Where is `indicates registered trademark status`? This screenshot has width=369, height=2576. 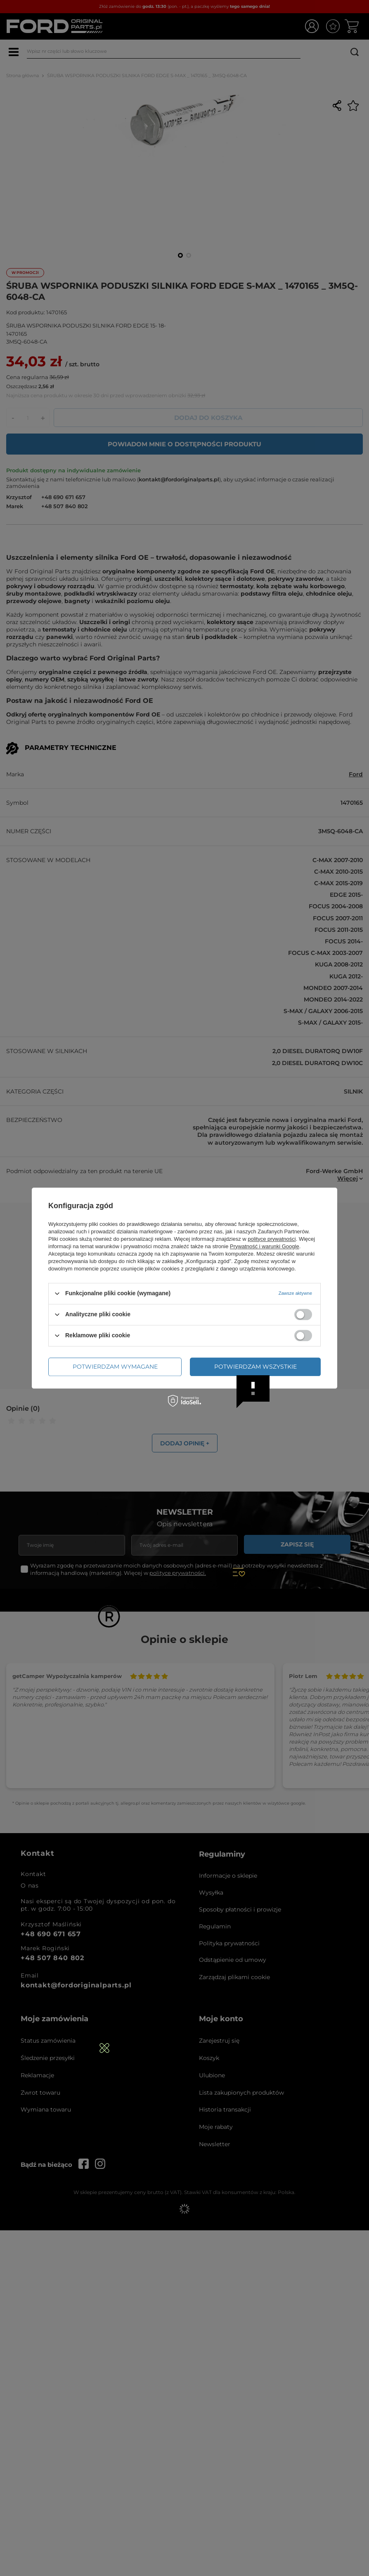 indicates registered trademark status is located at coordinates (109, 1617).